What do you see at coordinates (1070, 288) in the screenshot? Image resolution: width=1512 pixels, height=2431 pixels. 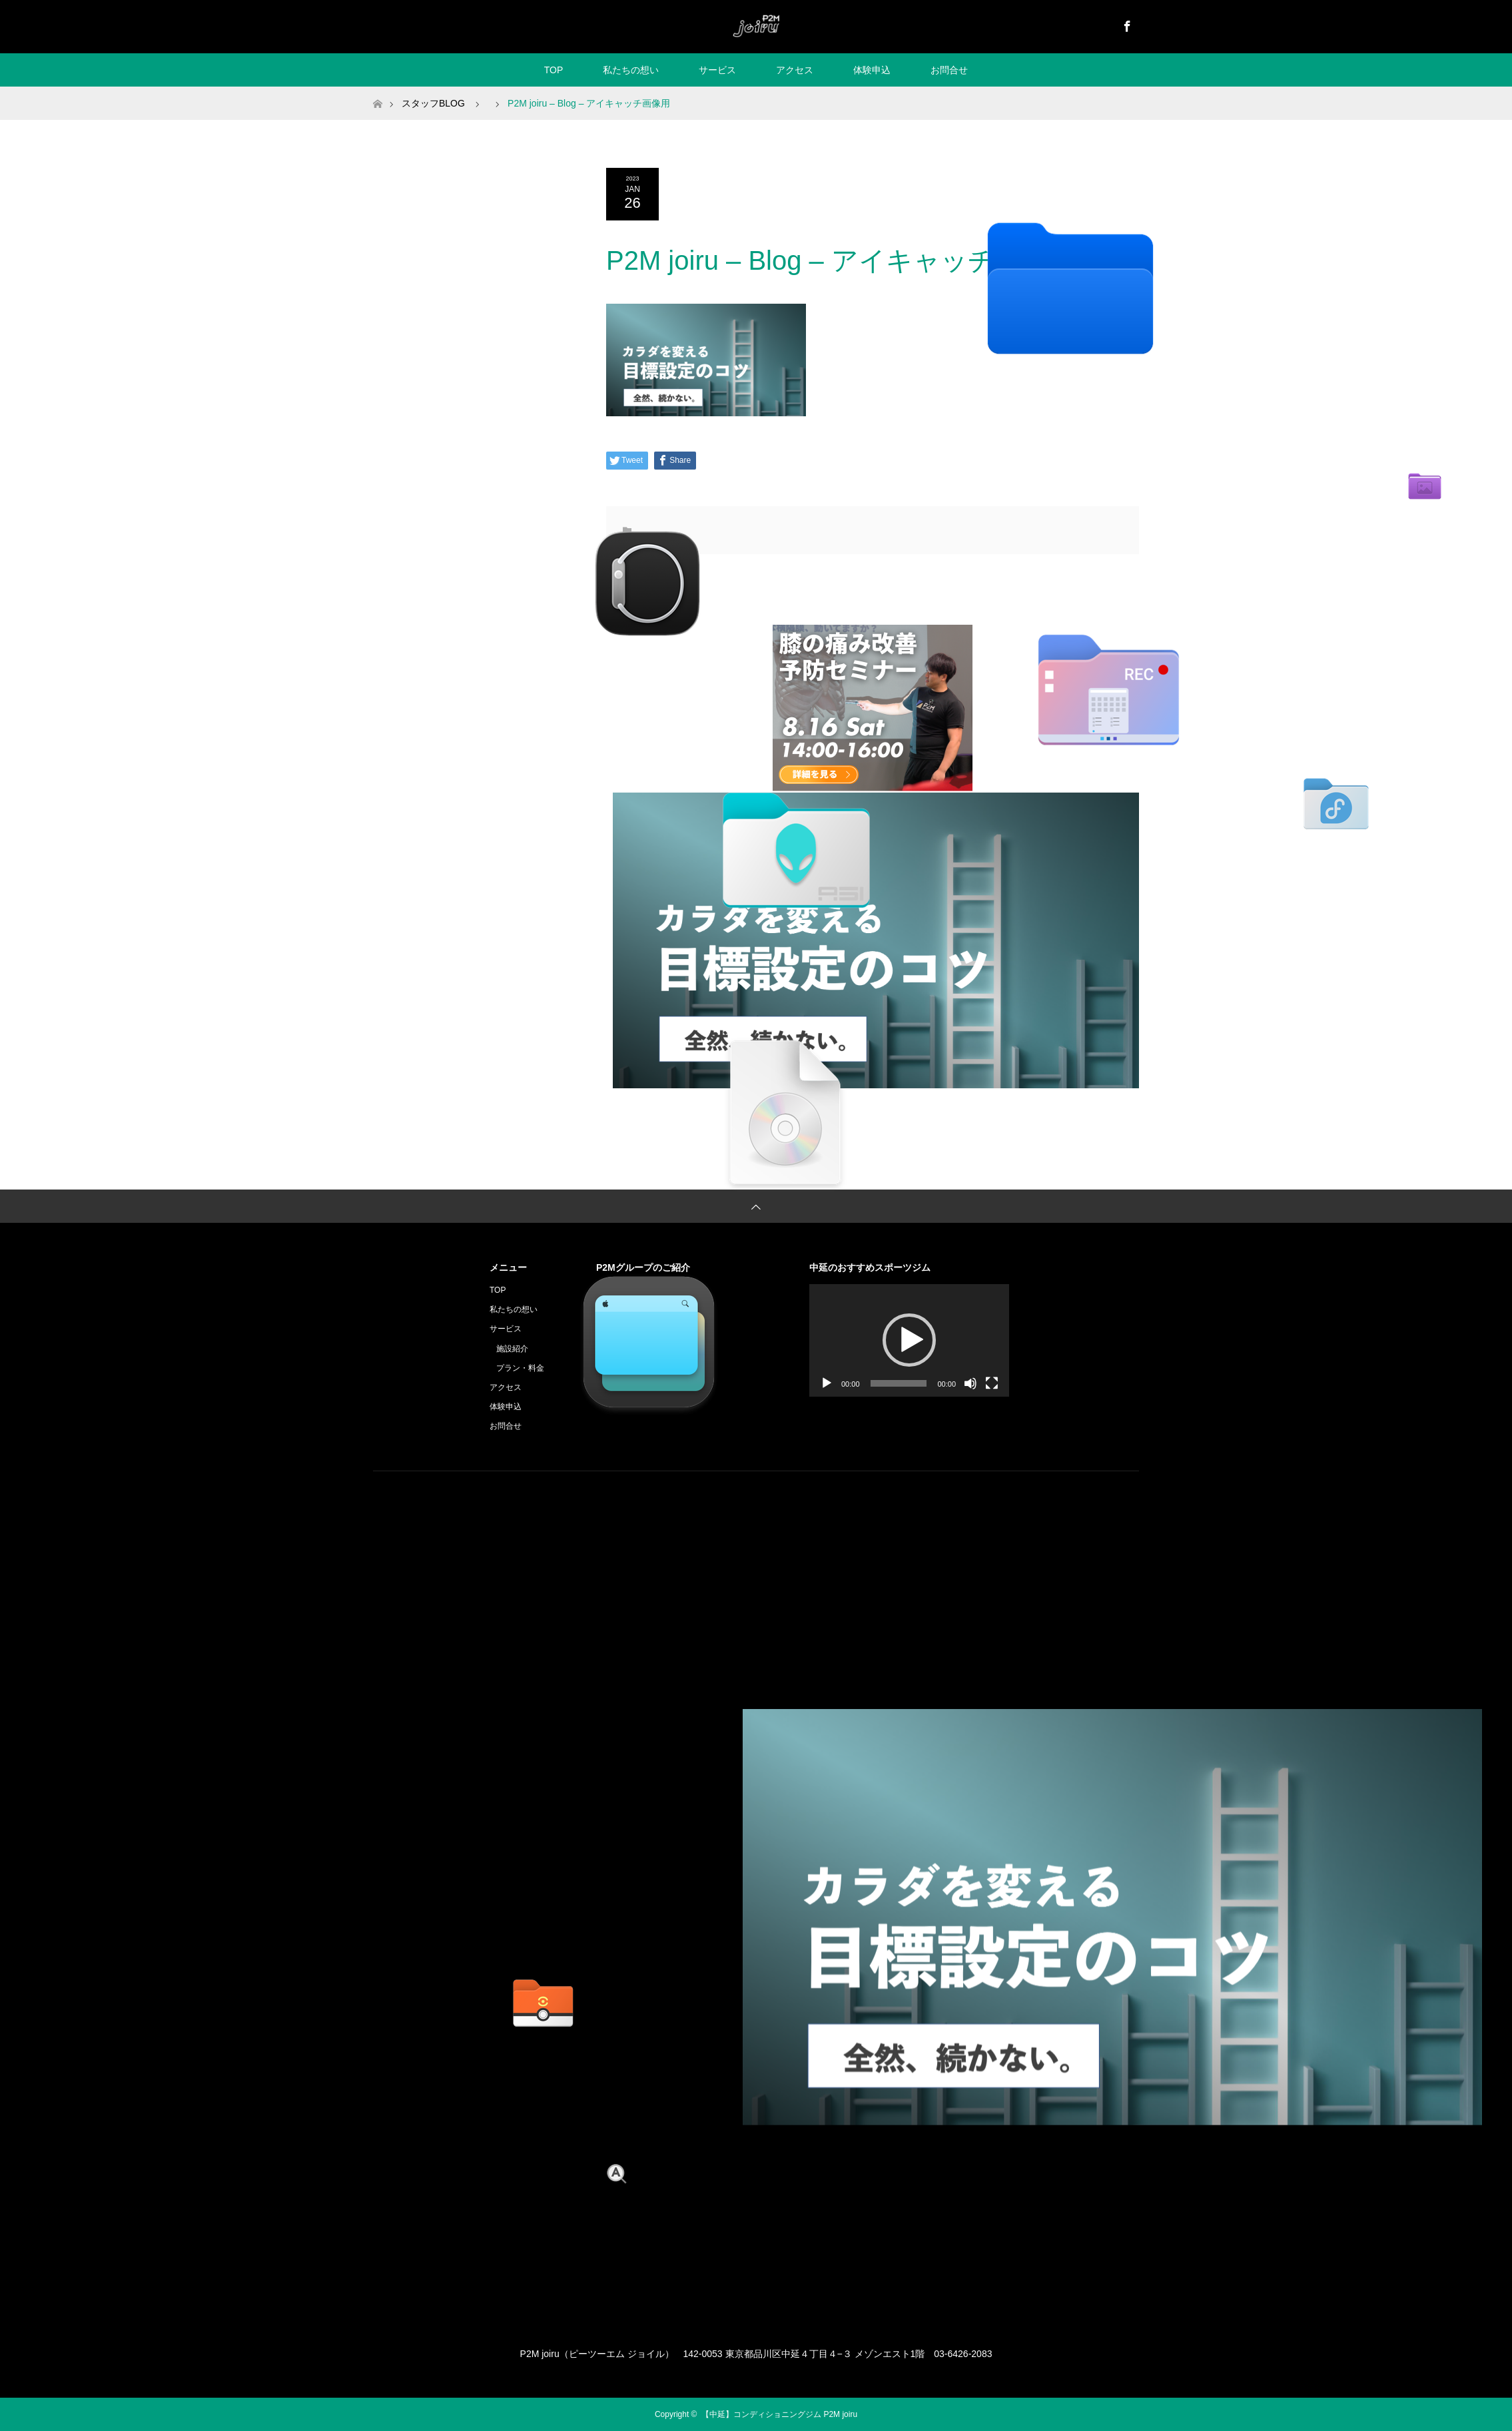 I see `open folder containing files or documents` at bounding box center [1070, 288].